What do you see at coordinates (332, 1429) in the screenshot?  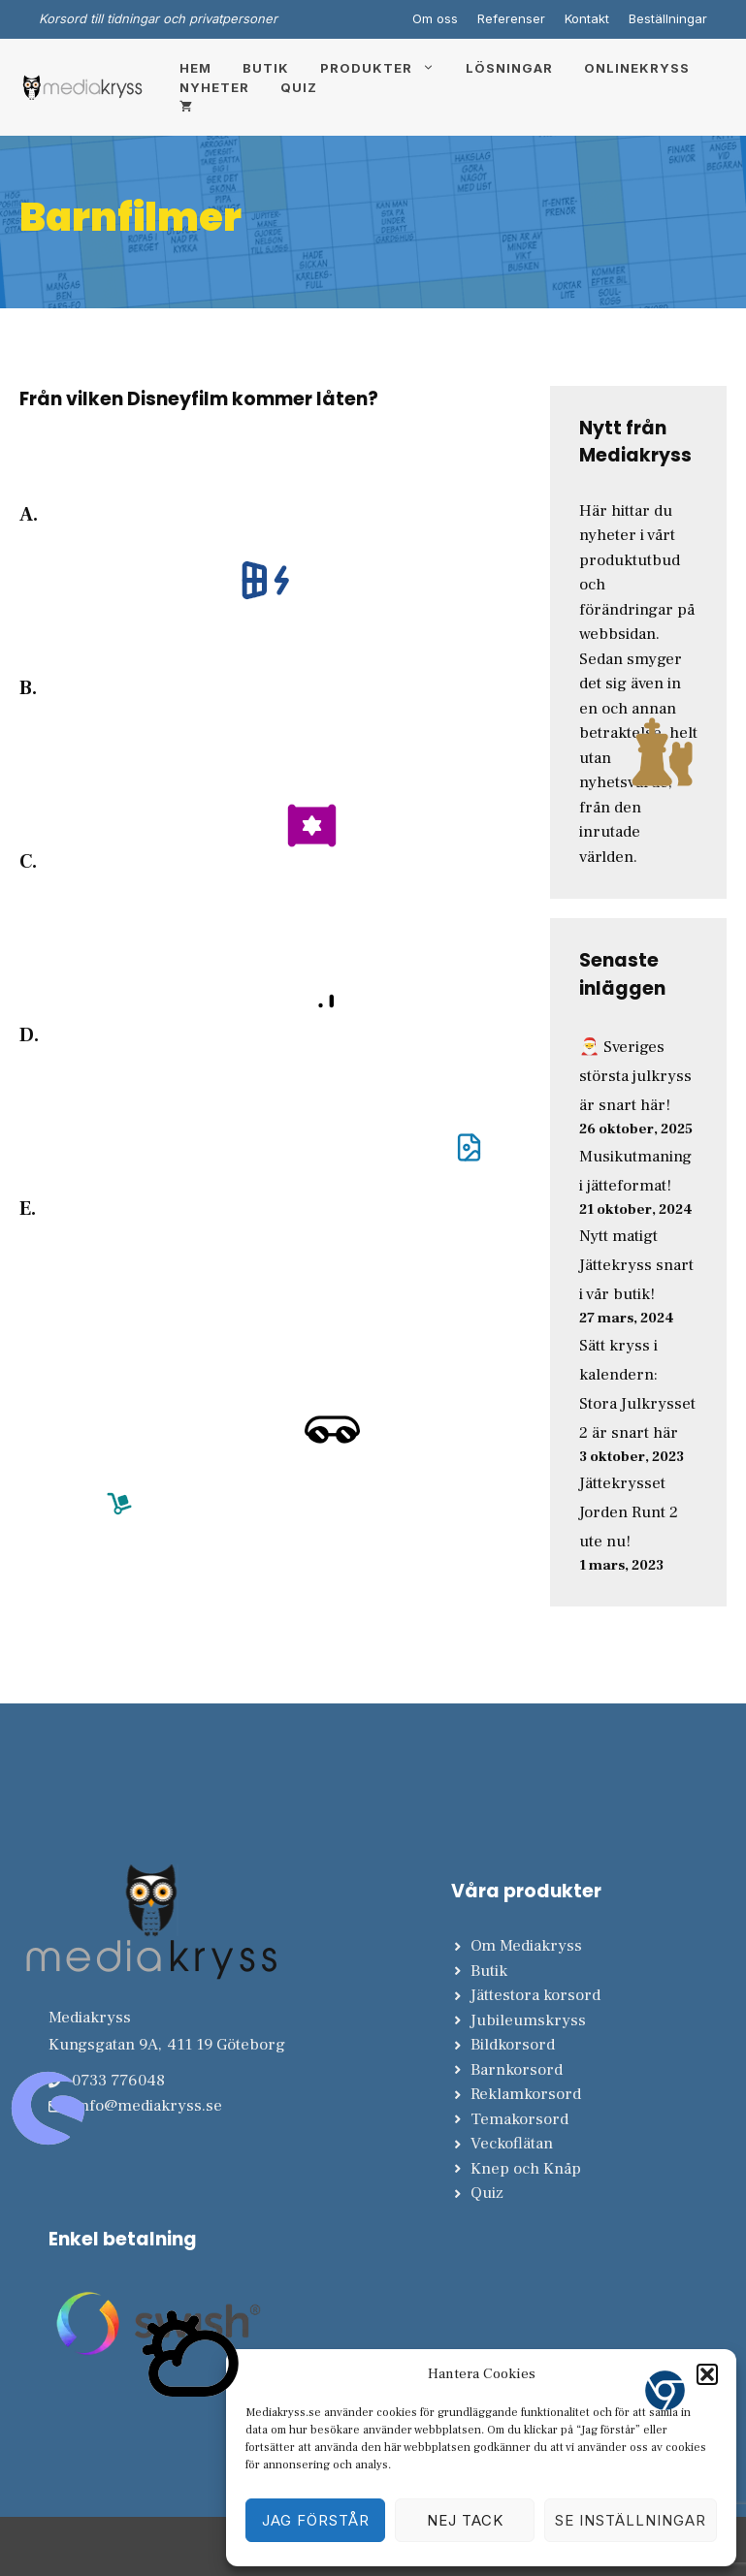 I see `access virtual reality or immersive mode` at bounding box center [332, 1429].